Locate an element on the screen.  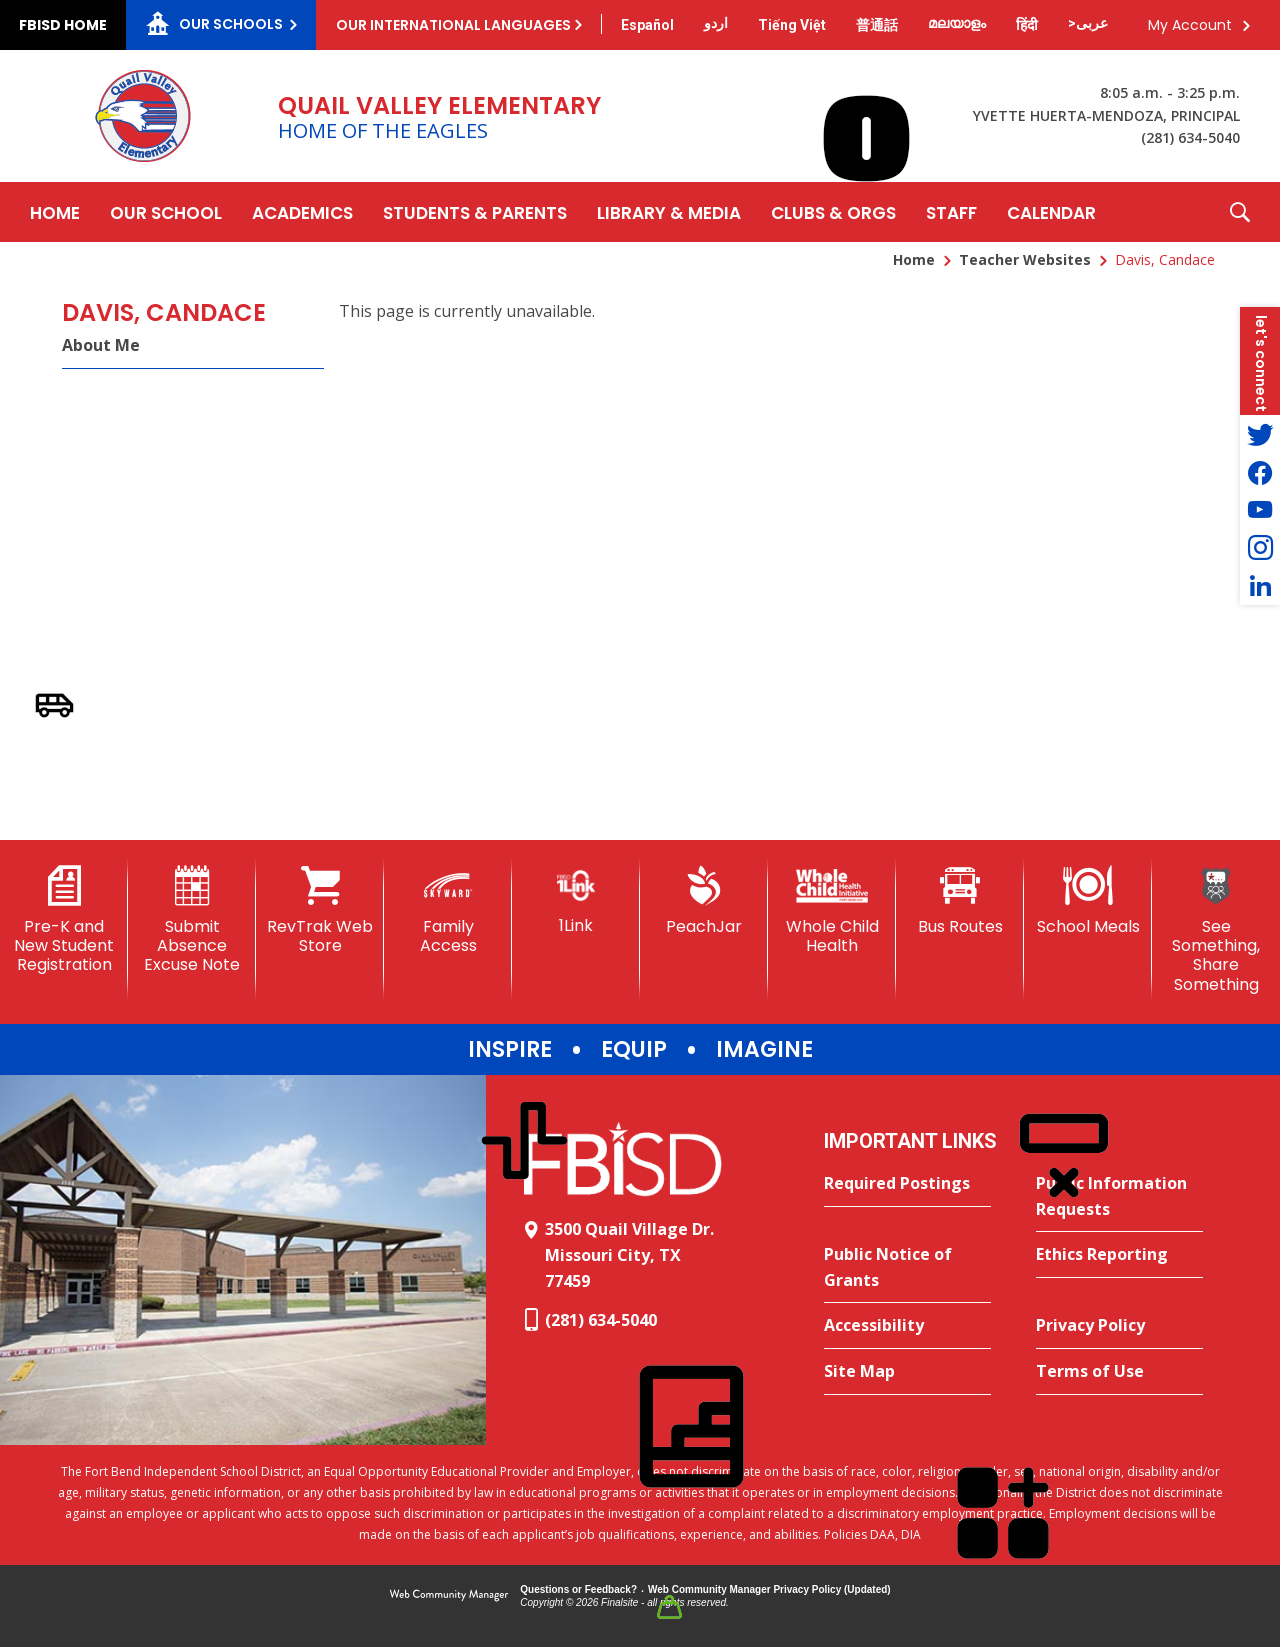
access airport shuttle services is located at coordinates (54, 705).